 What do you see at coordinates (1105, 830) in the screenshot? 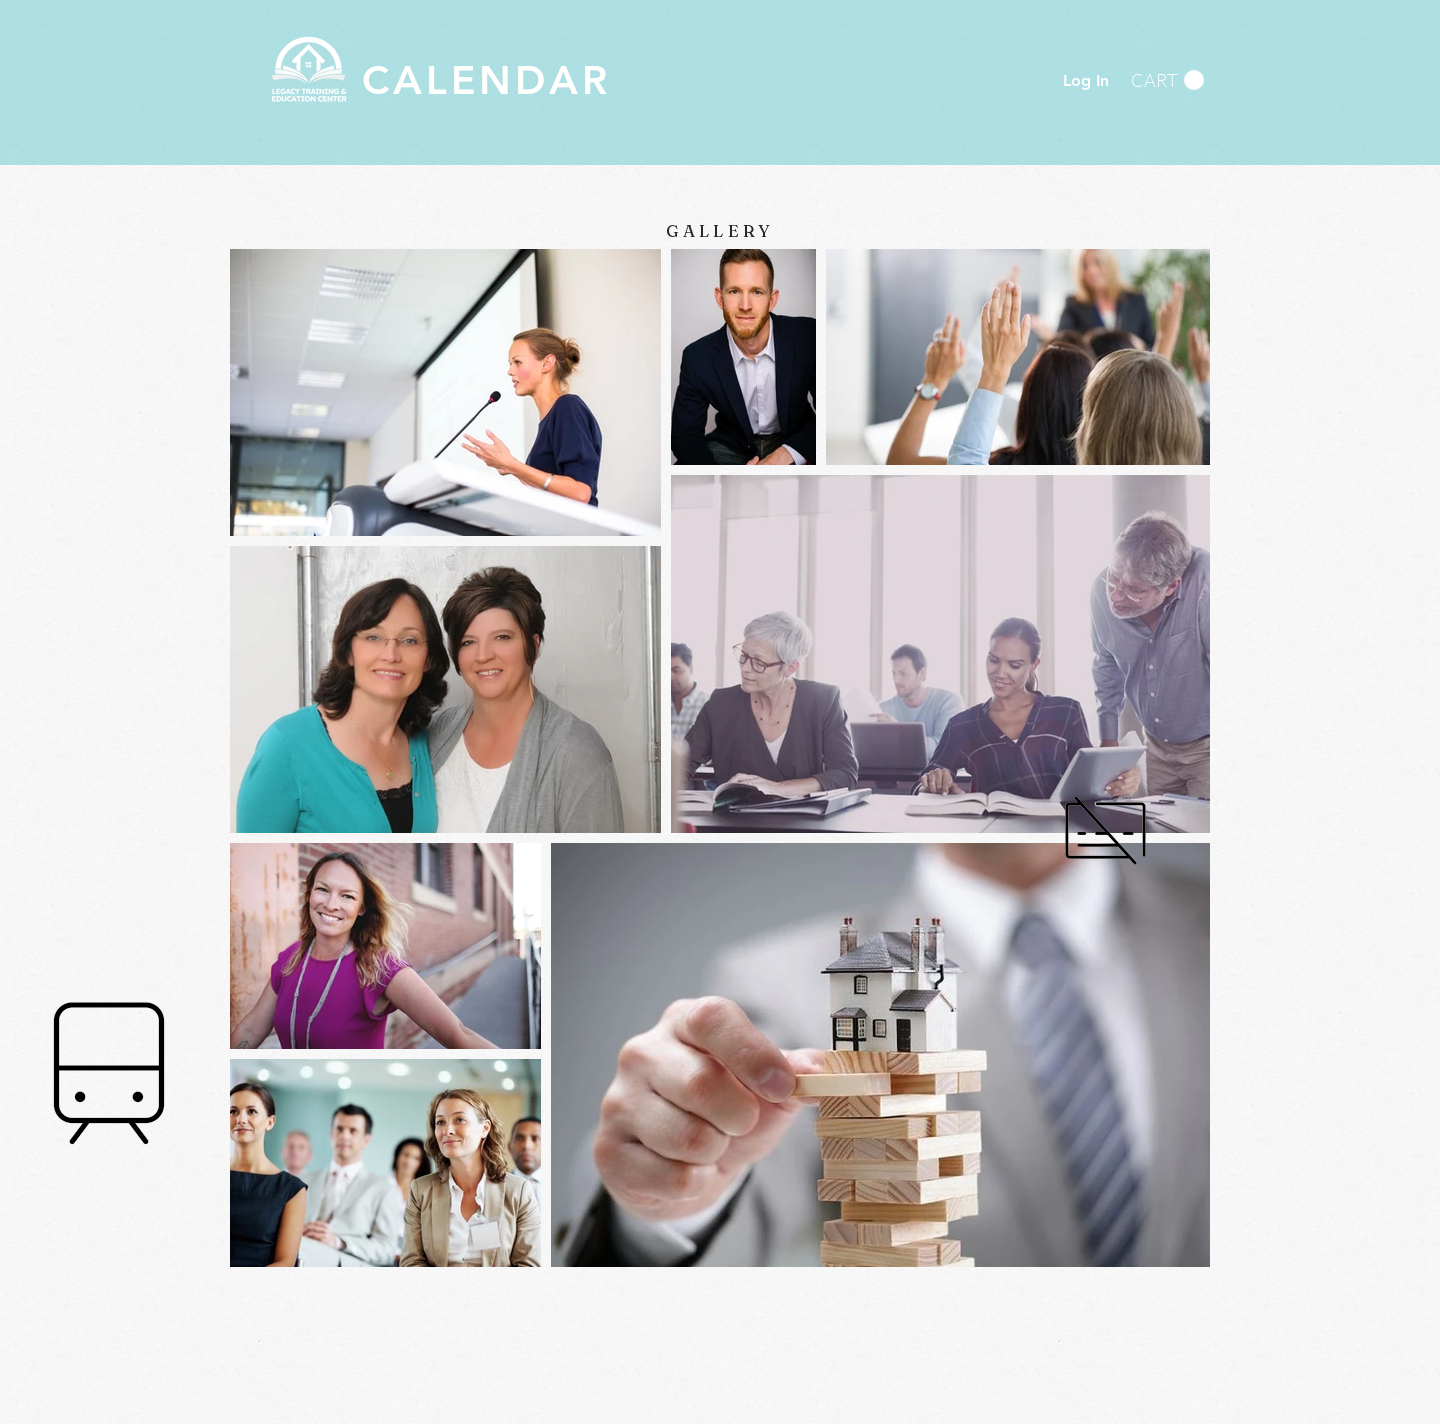
I see `disable subtitles or closed captions` at bounding box center [1105, 830].